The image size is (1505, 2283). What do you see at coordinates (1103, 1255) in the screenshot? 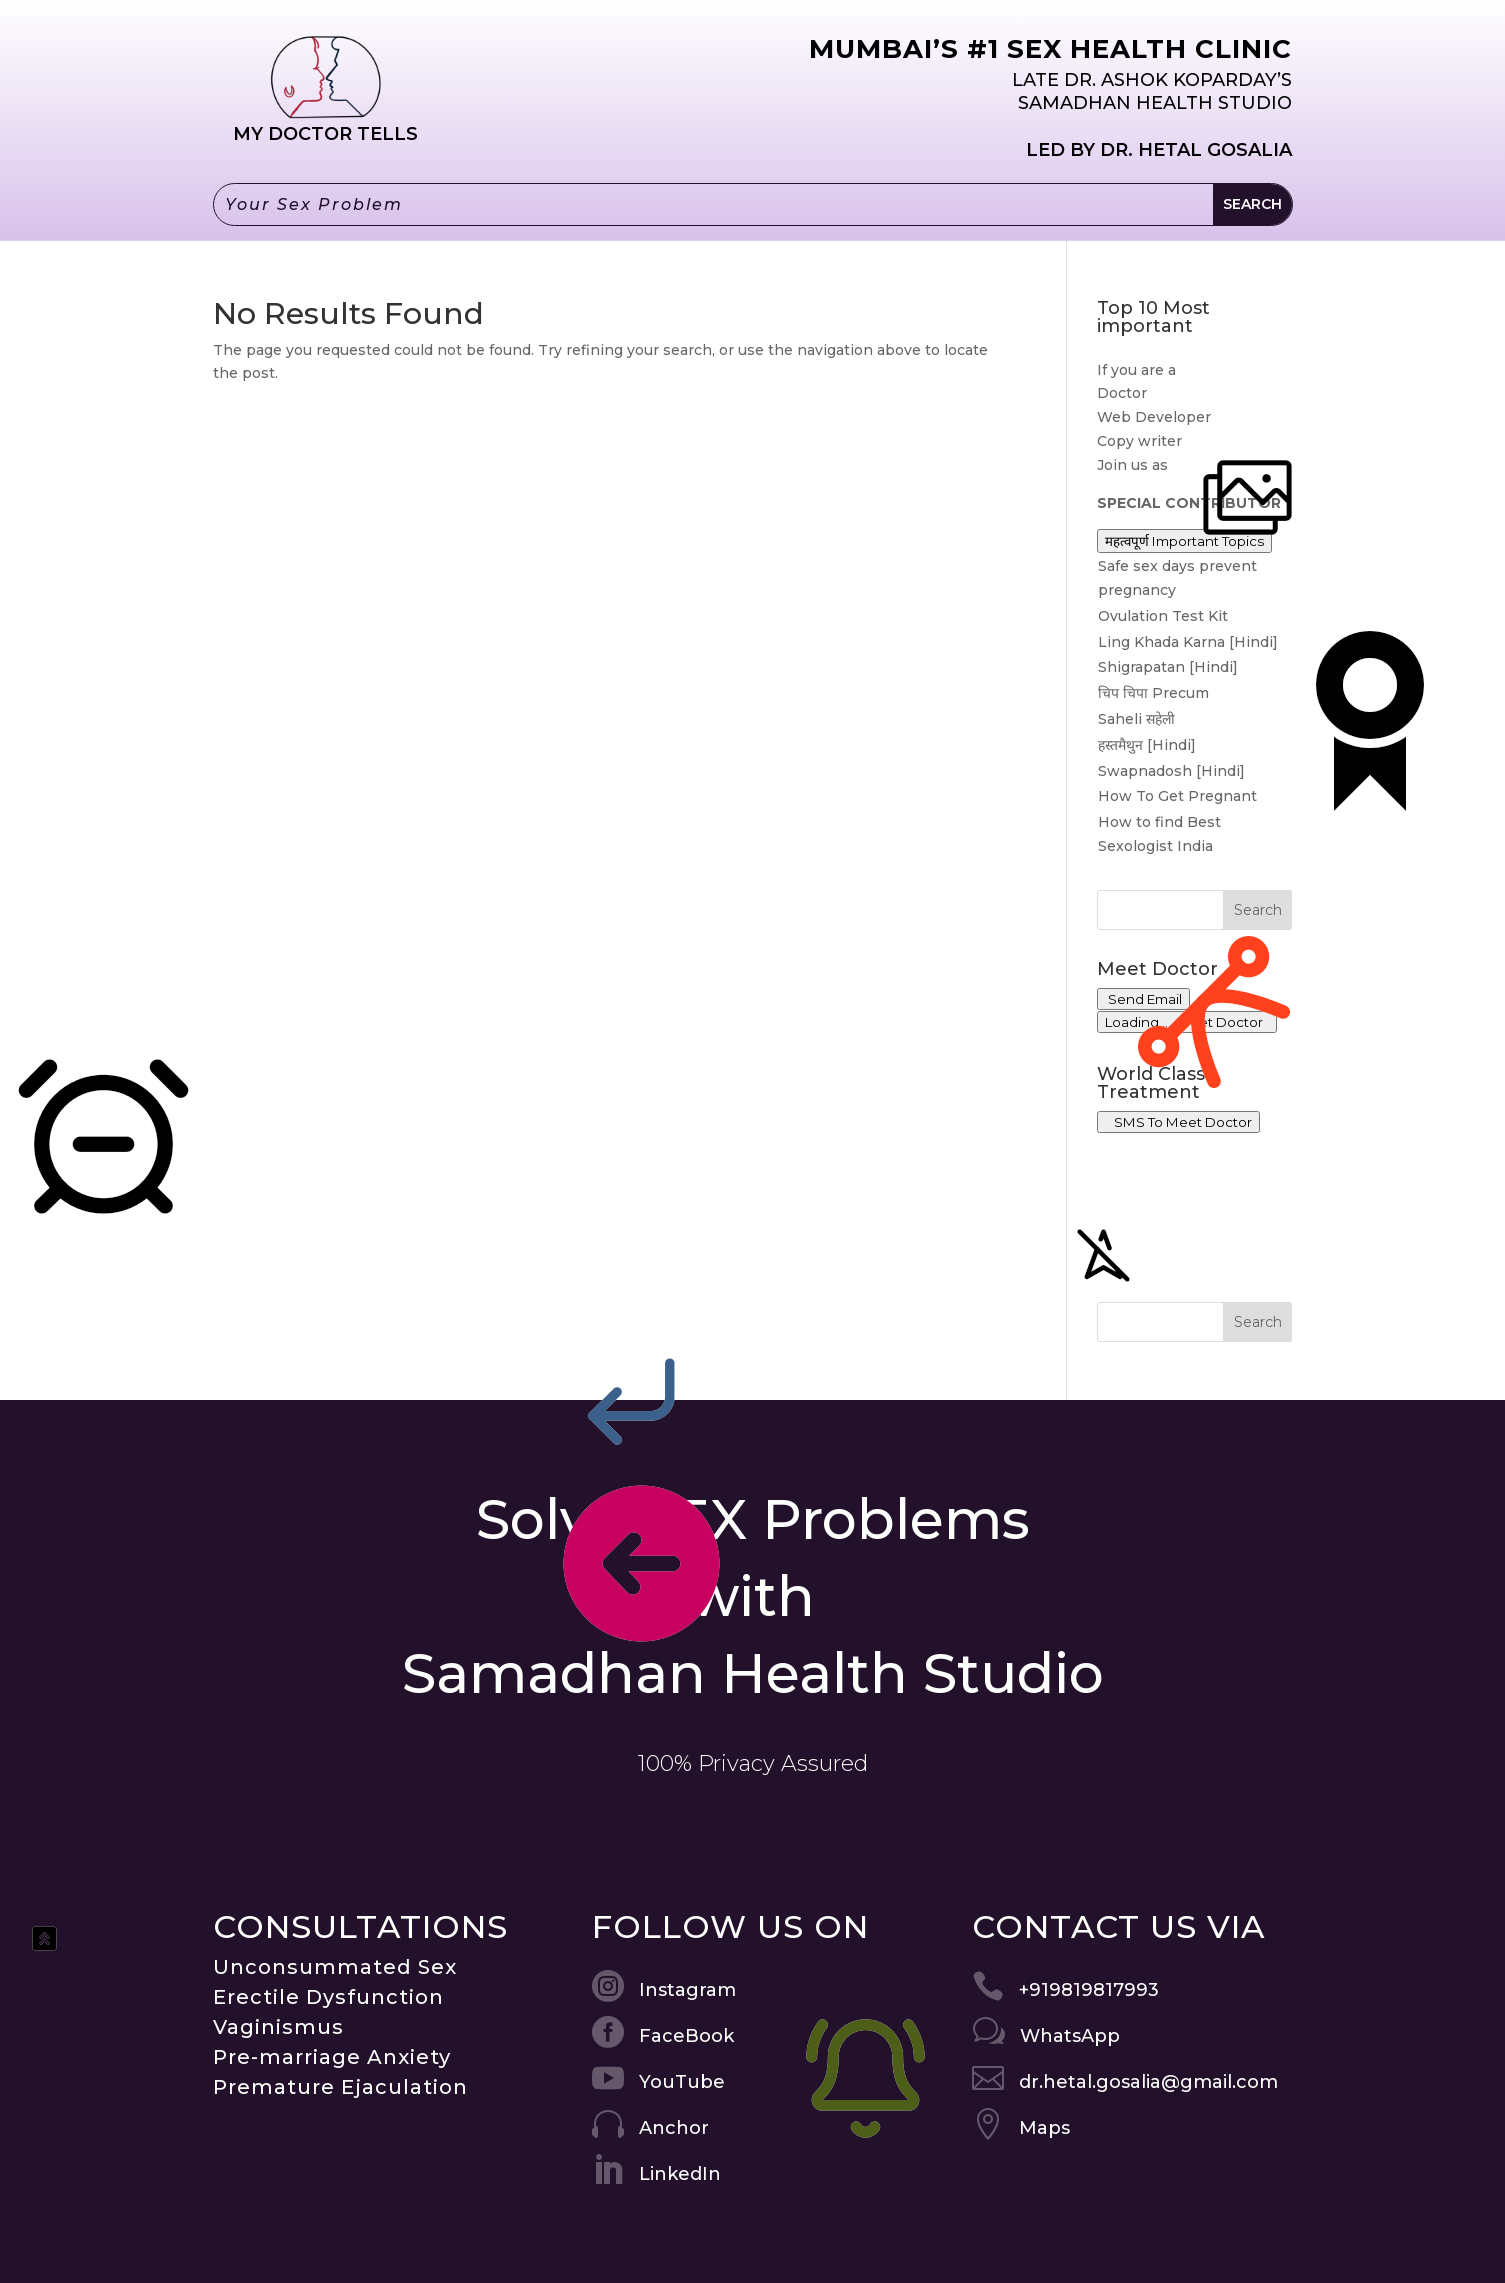
I see `disable navigation or GPS tracking` at bounding box center [1103, 1255].